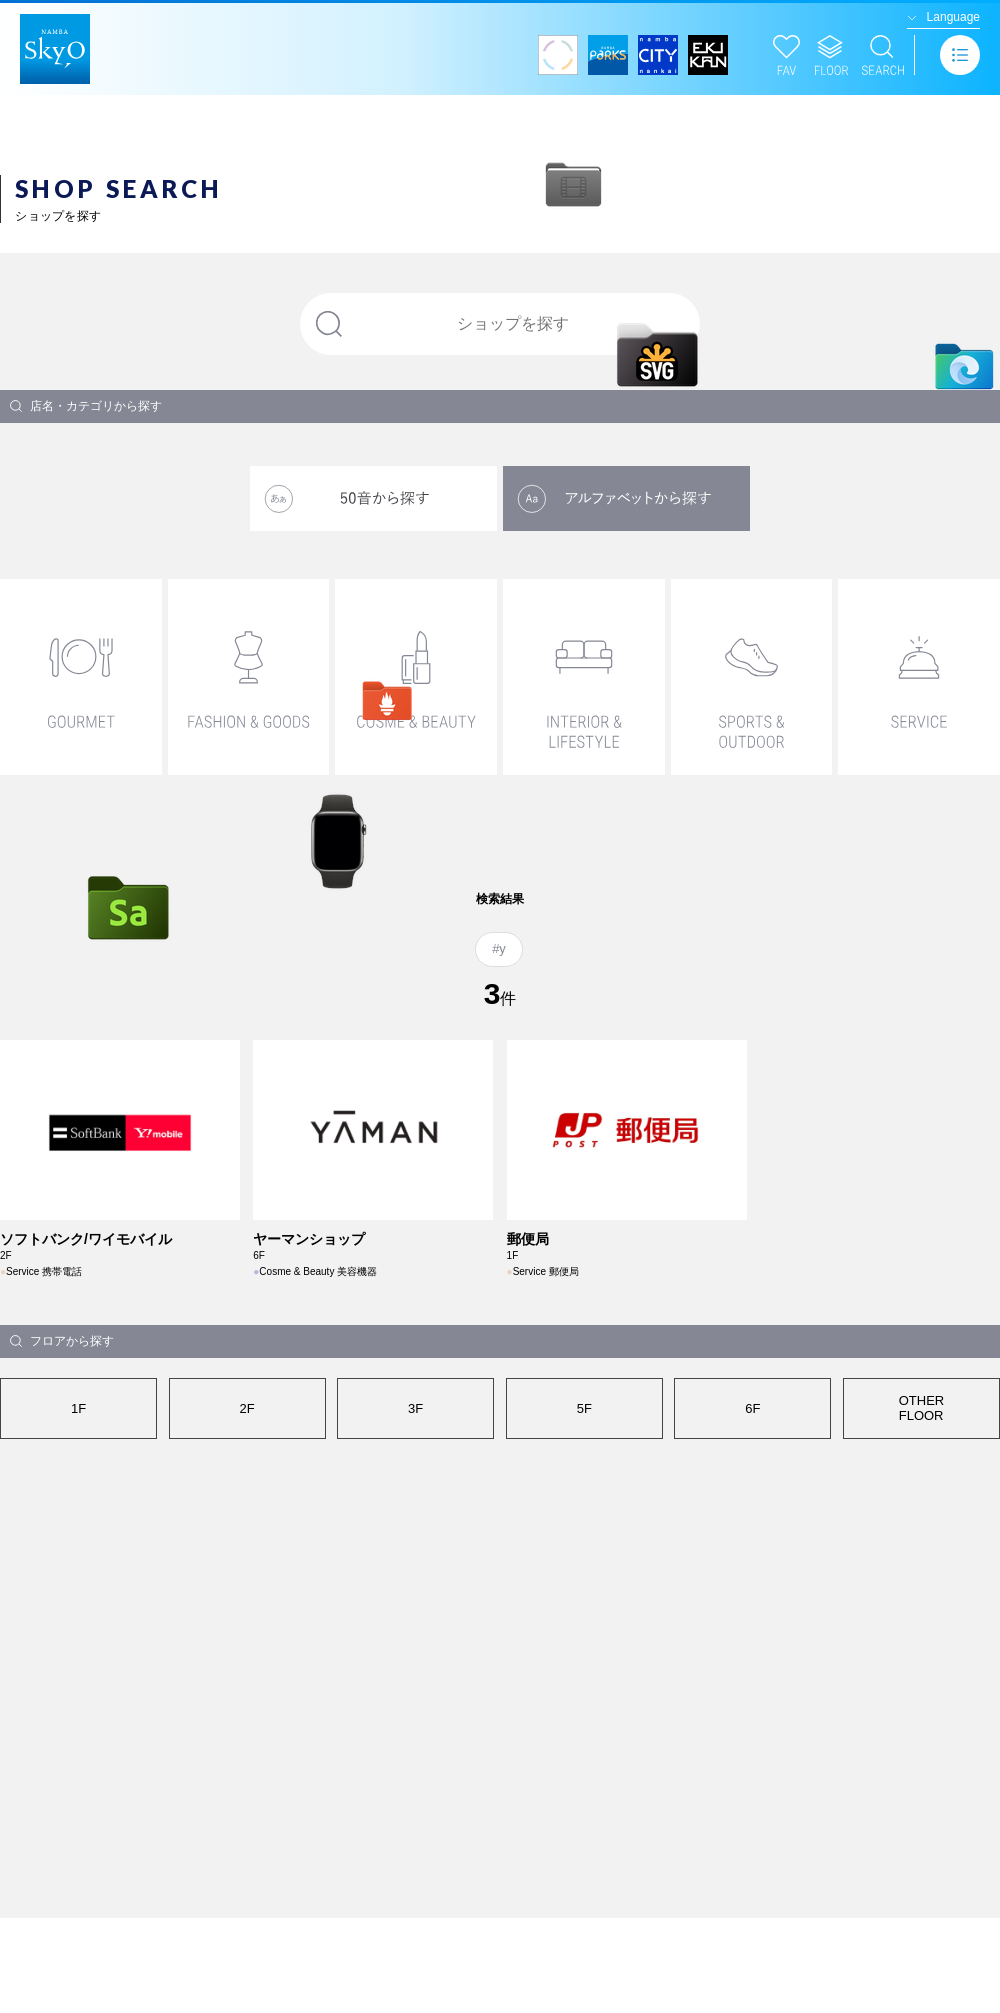 Image resolution: width=1000 pixels, height=2013 pixels. What do you see at coordinates (387, 702) in the screenshot?
I see `open prometheus monitoring project folder` at bounding box center [387, 702].